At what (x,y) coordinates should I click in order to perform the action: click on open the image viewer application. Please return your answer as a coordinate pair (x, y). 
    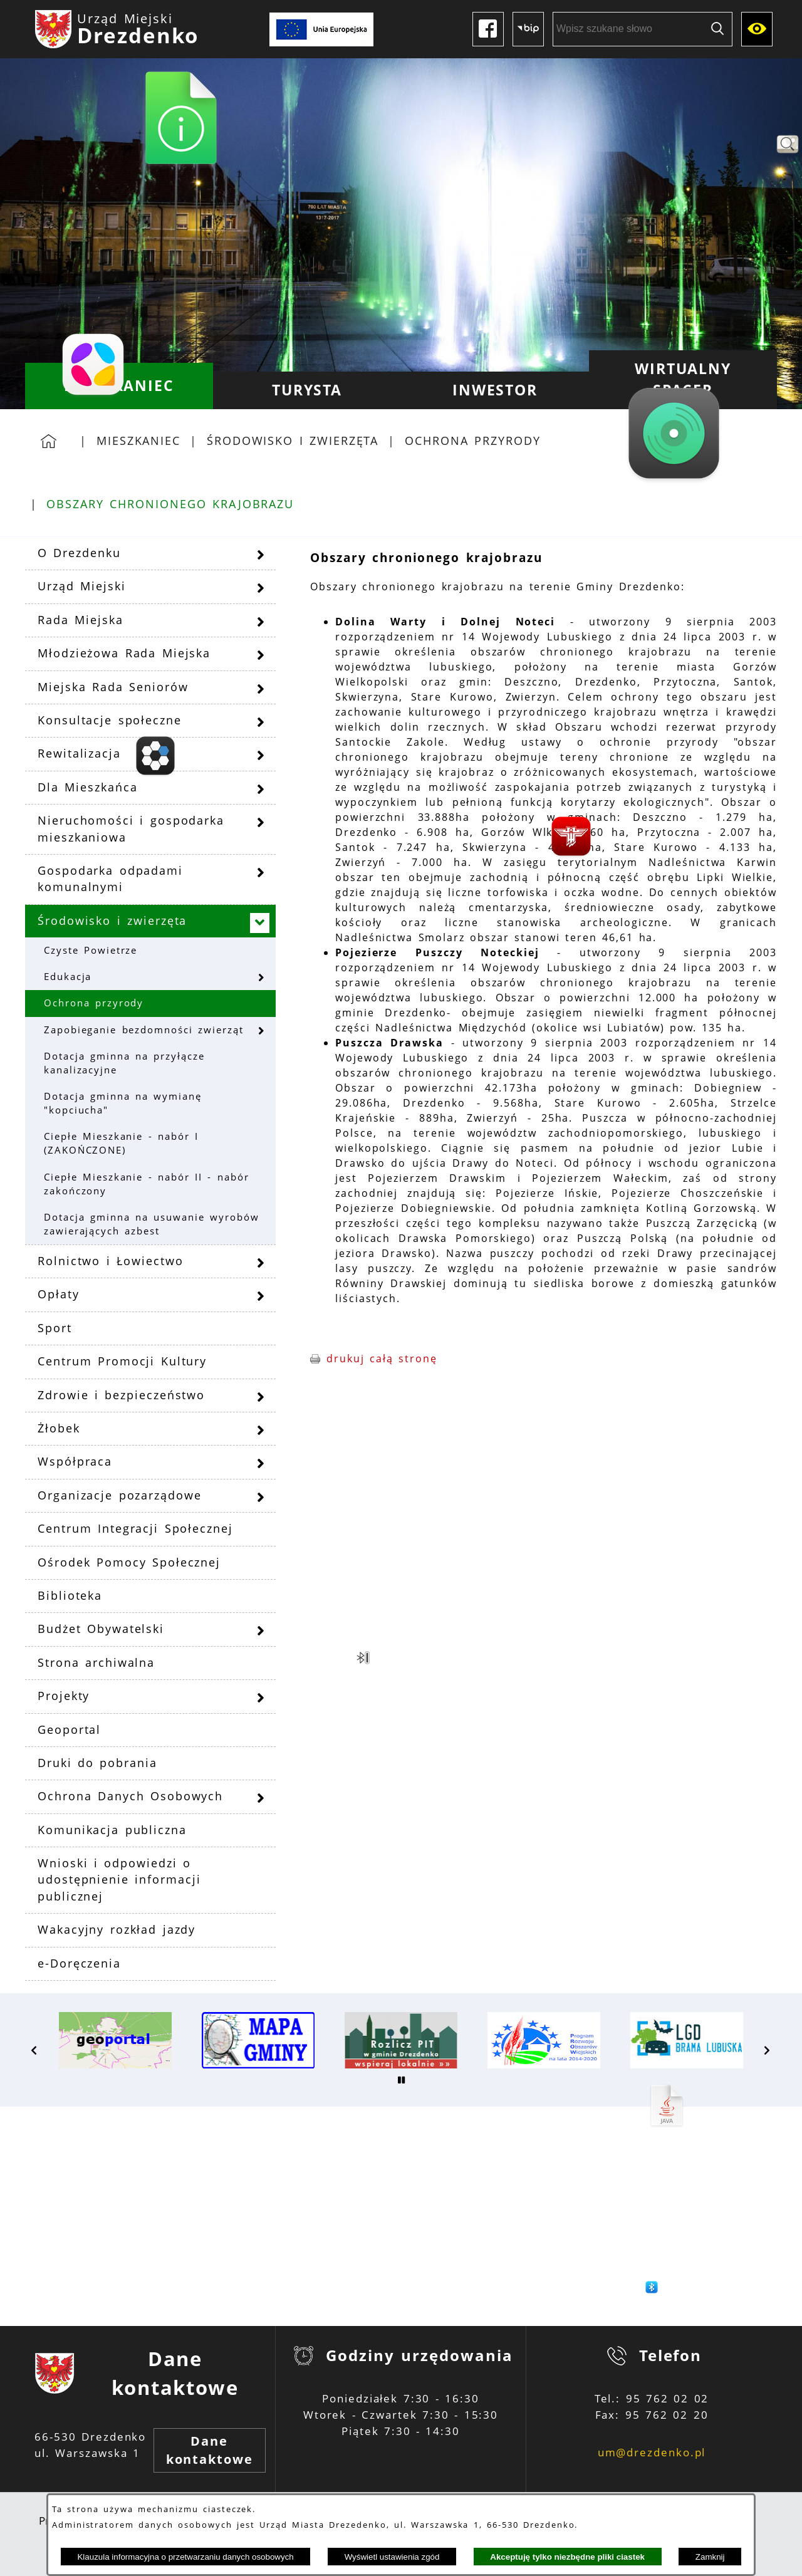
    Looking at the image, I should click on (788, 144).